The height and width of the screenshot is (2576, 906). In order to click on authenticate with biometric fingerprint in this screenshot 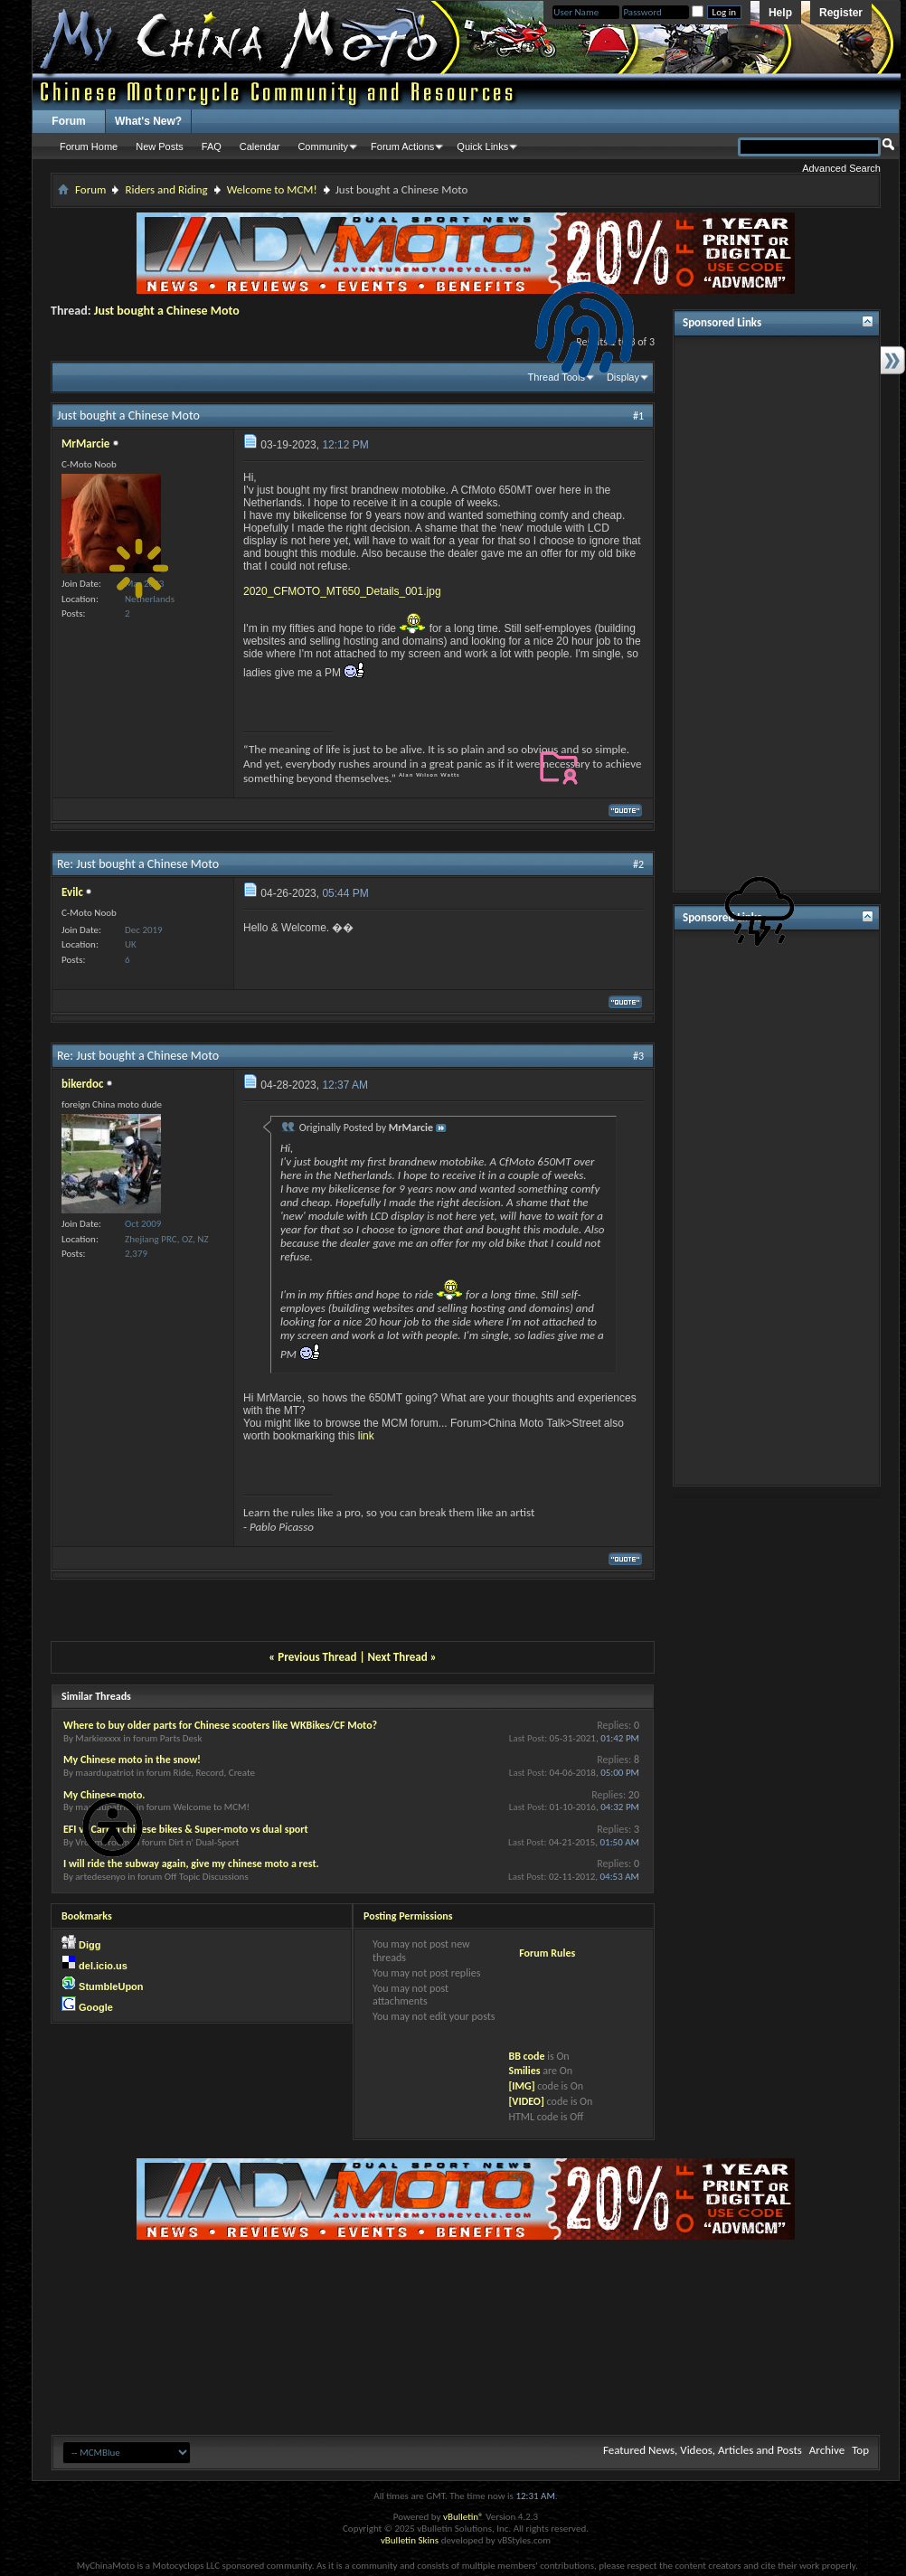, I will do `click(585, 329)`.